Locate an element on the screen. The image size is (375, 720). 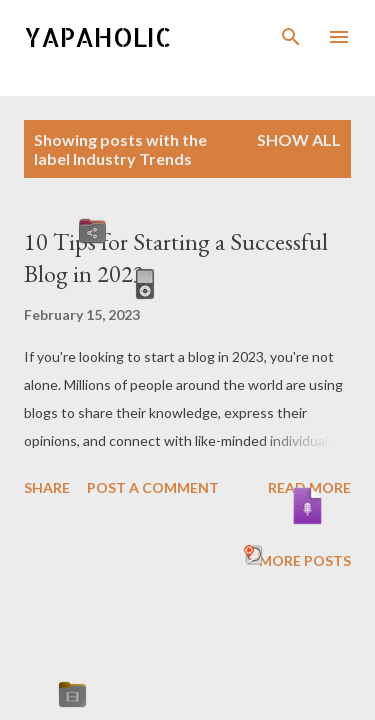
open your videos folder is located at coordinates (72, 694).